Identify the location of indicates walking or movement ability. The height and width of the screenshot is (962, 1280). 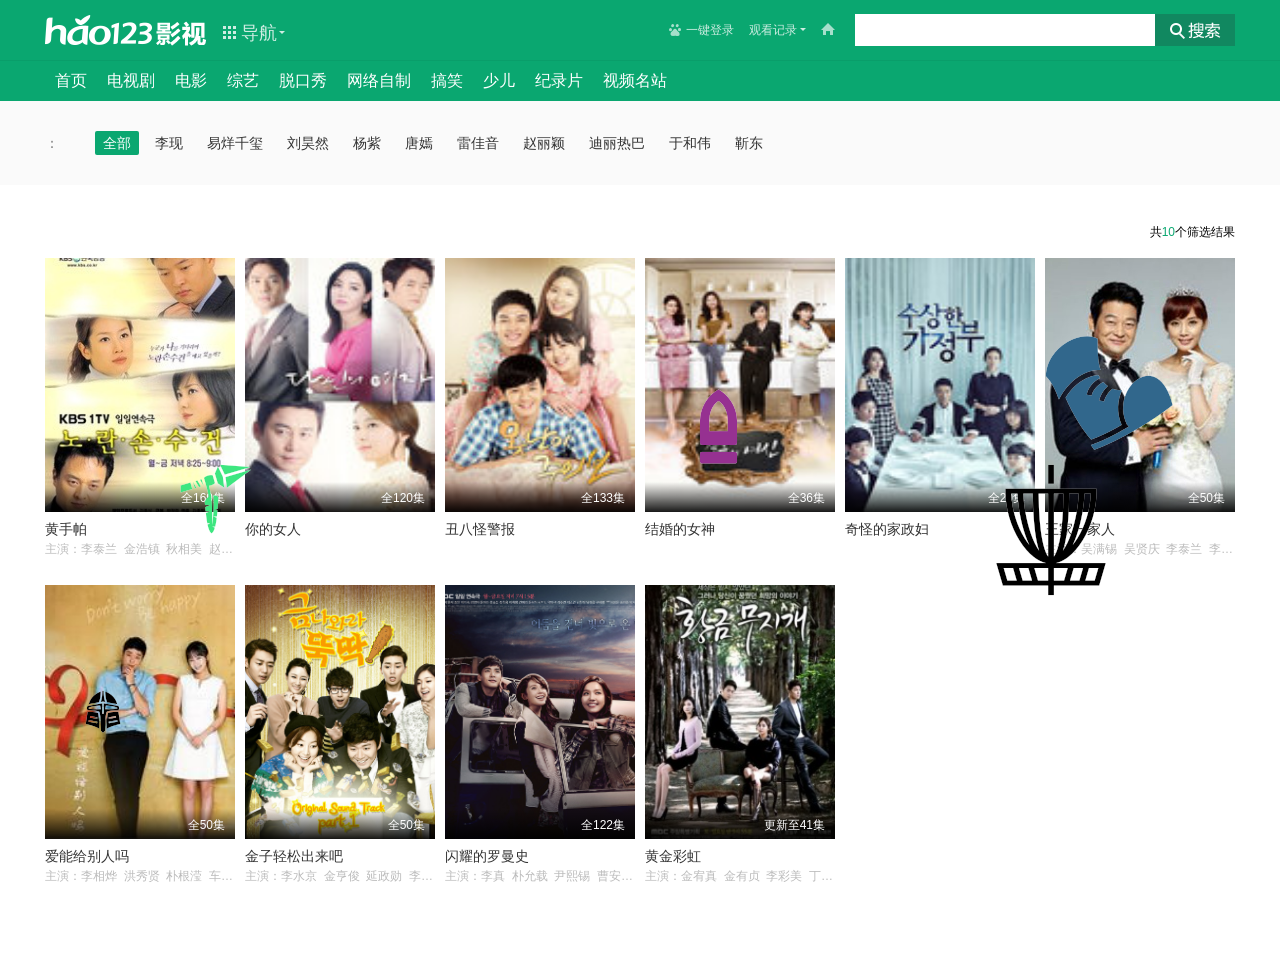
(1109, 390).